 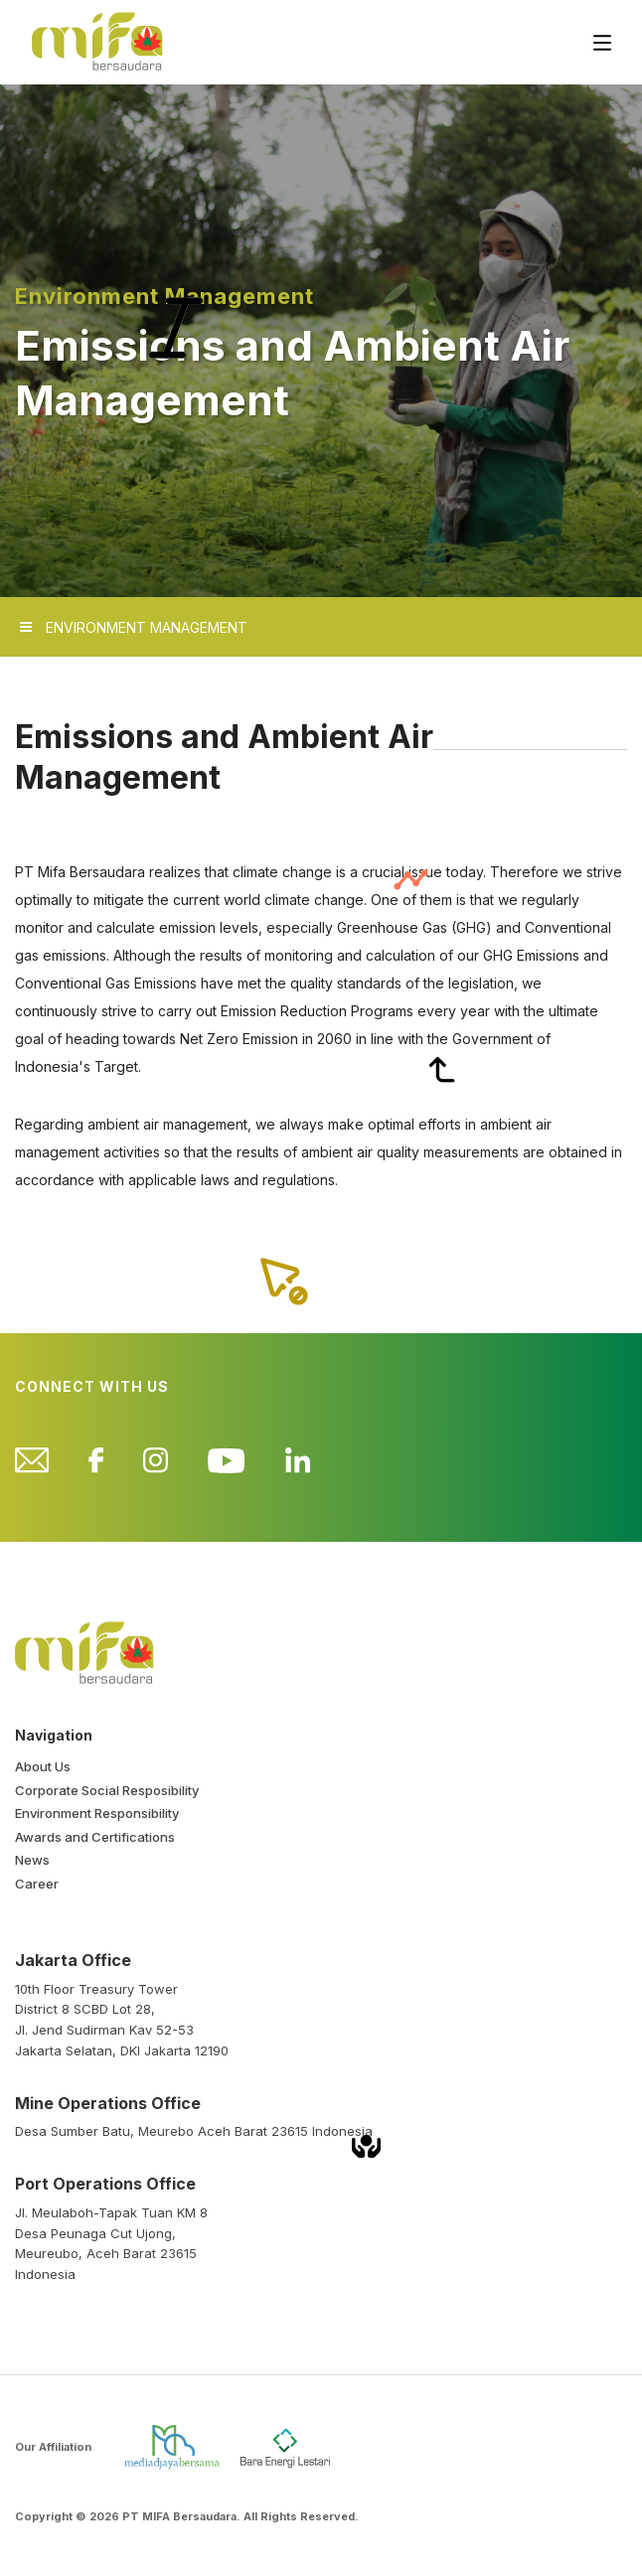 What do you see at coordinates (442, 1070) in the screenshot?
I see `go back and up to previous level` at bounding box center [442, 1070].